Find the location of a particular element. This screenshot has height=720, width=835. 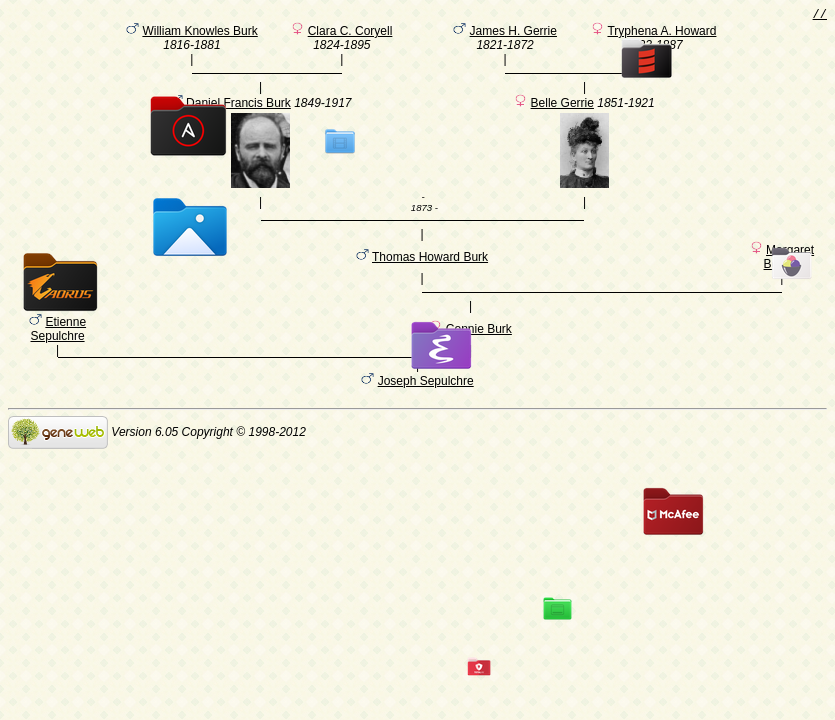

open emacs configuration files folder is located at coordinates (441, 347).